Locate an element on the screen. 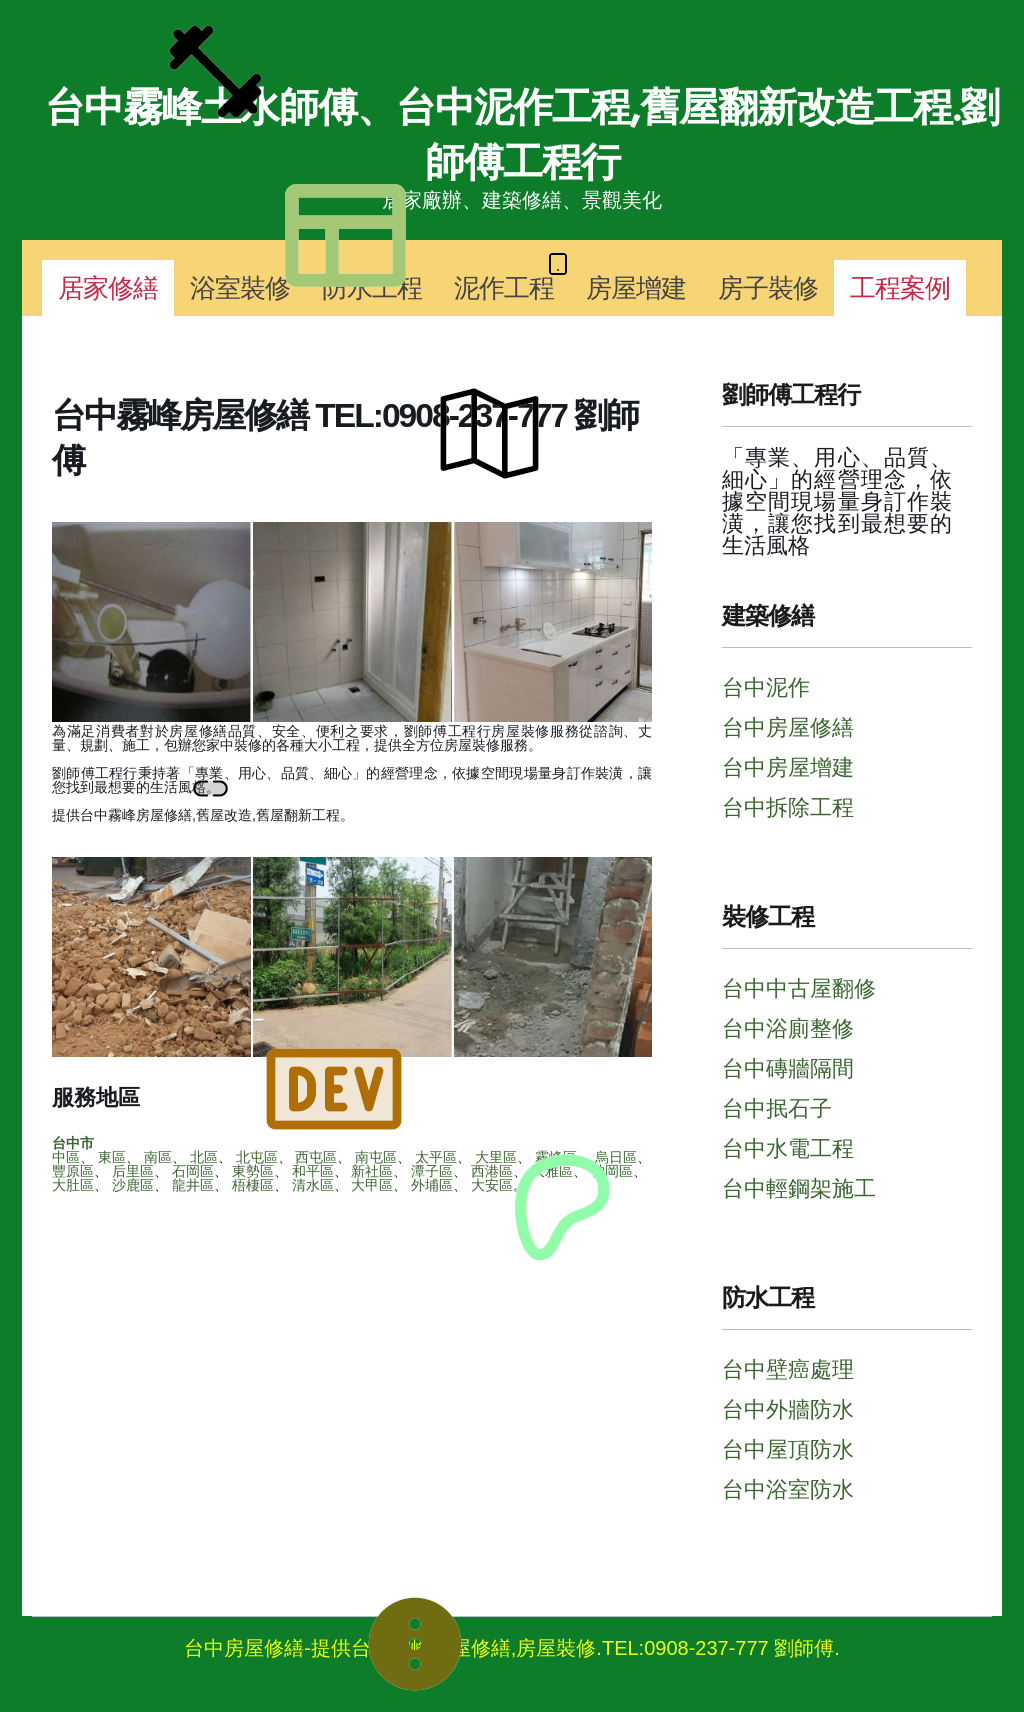  open more options menu is located at coordinates (415, 1644).